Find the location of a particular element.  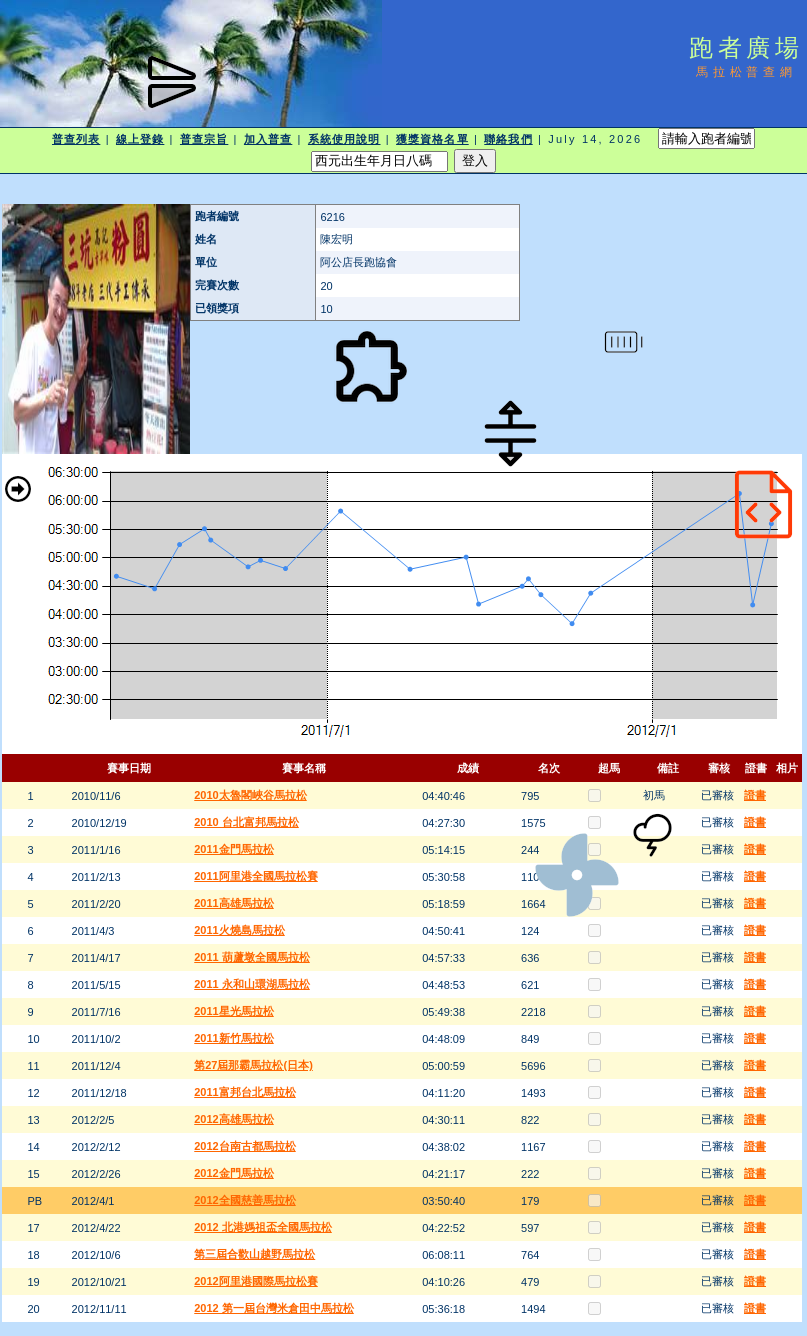

view source code file is located at coordinates (763, 504).